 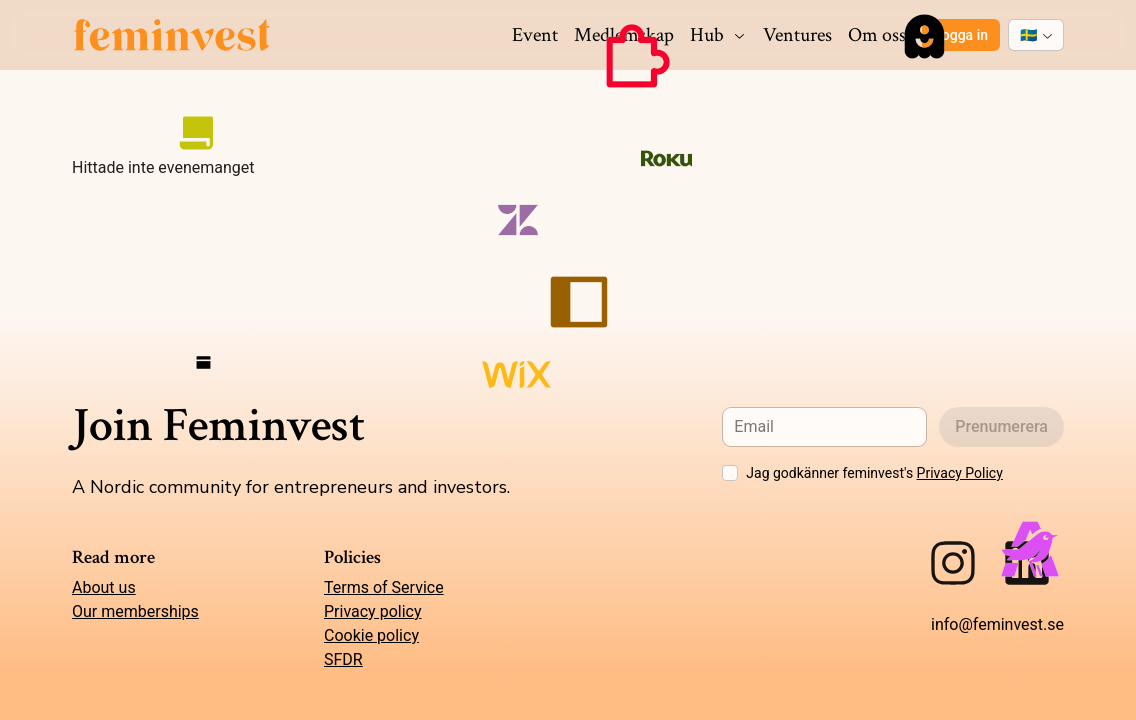 I want to click on open the Roku app, so click(x=666, y=158).